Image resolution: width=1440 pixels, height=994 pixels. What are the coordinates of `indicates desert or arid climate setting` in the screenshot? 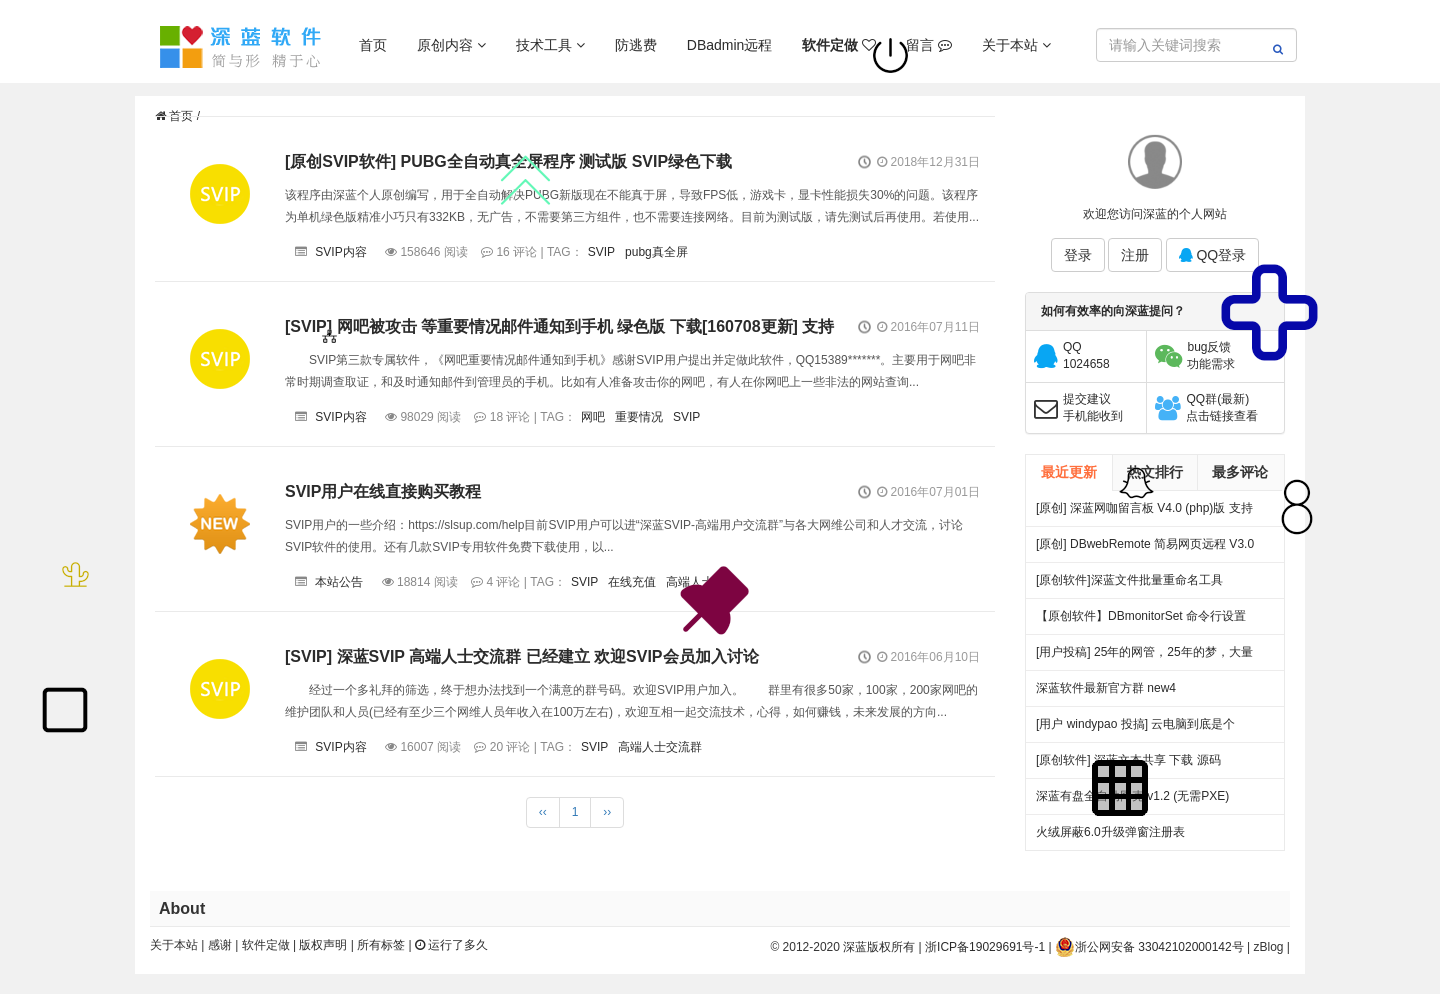 It's located at (75, 575).